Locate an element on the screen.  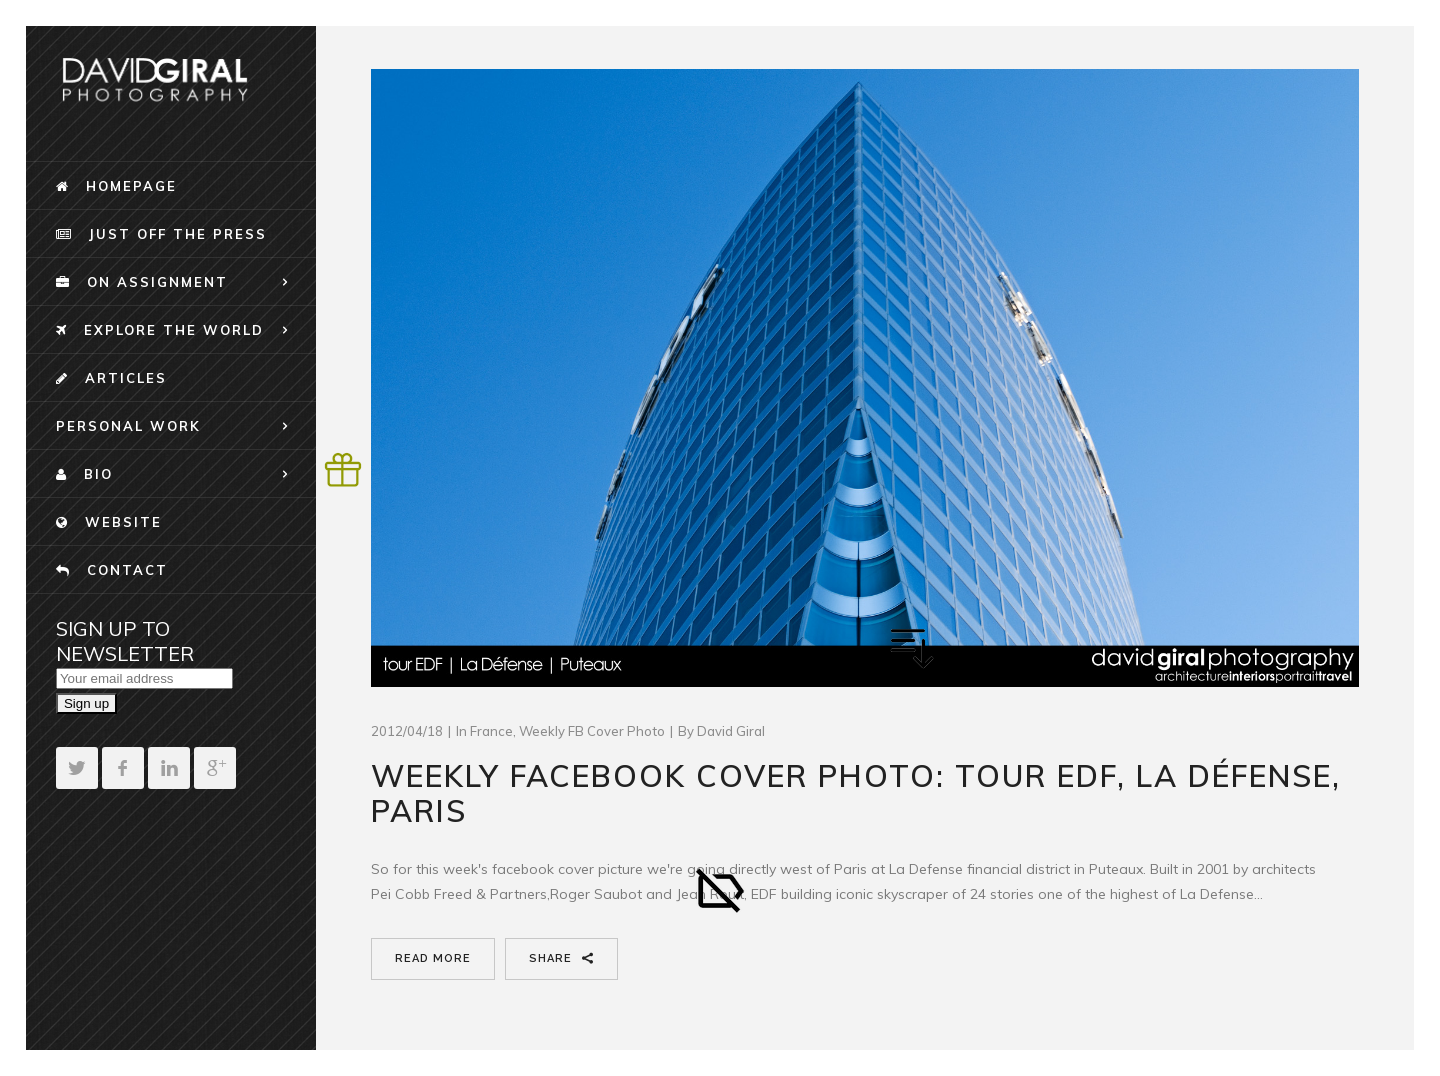
sort list in descending order is located at coordinates (912, 647).